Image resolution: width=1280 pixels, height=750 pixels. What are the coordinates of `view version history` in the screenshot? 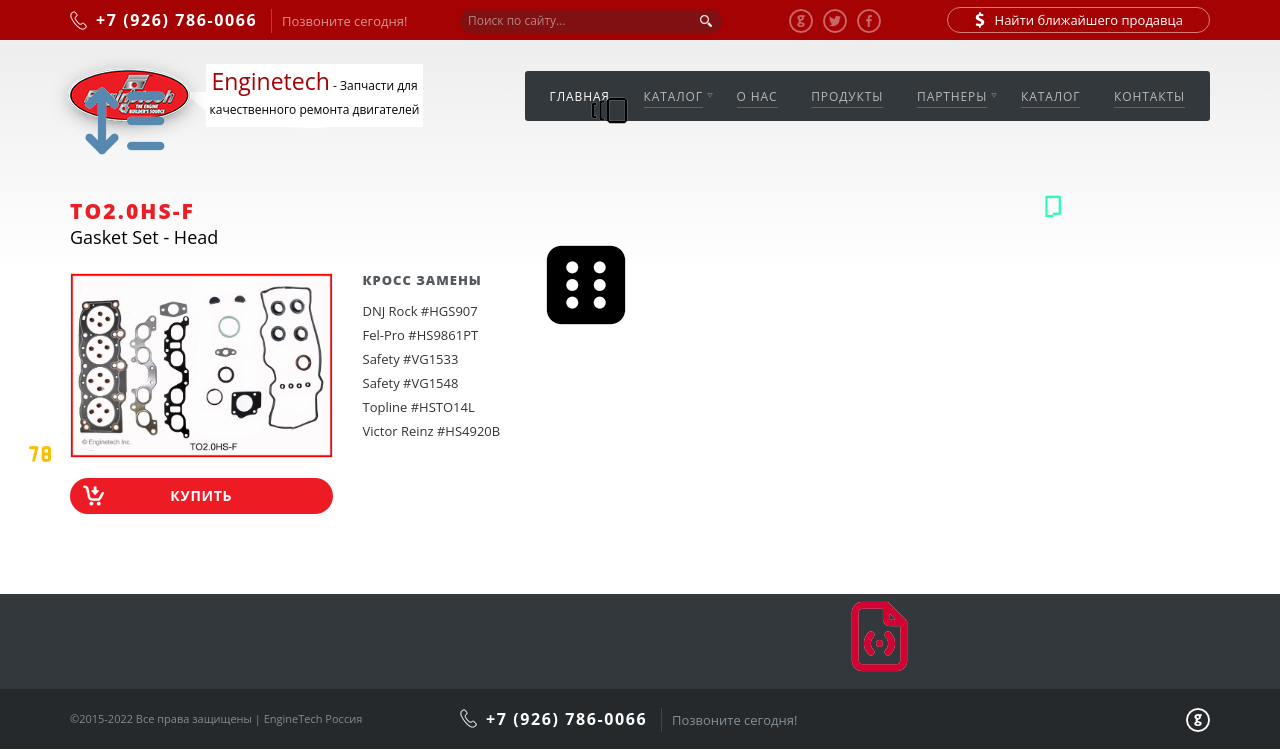 It's located at (609, 110).